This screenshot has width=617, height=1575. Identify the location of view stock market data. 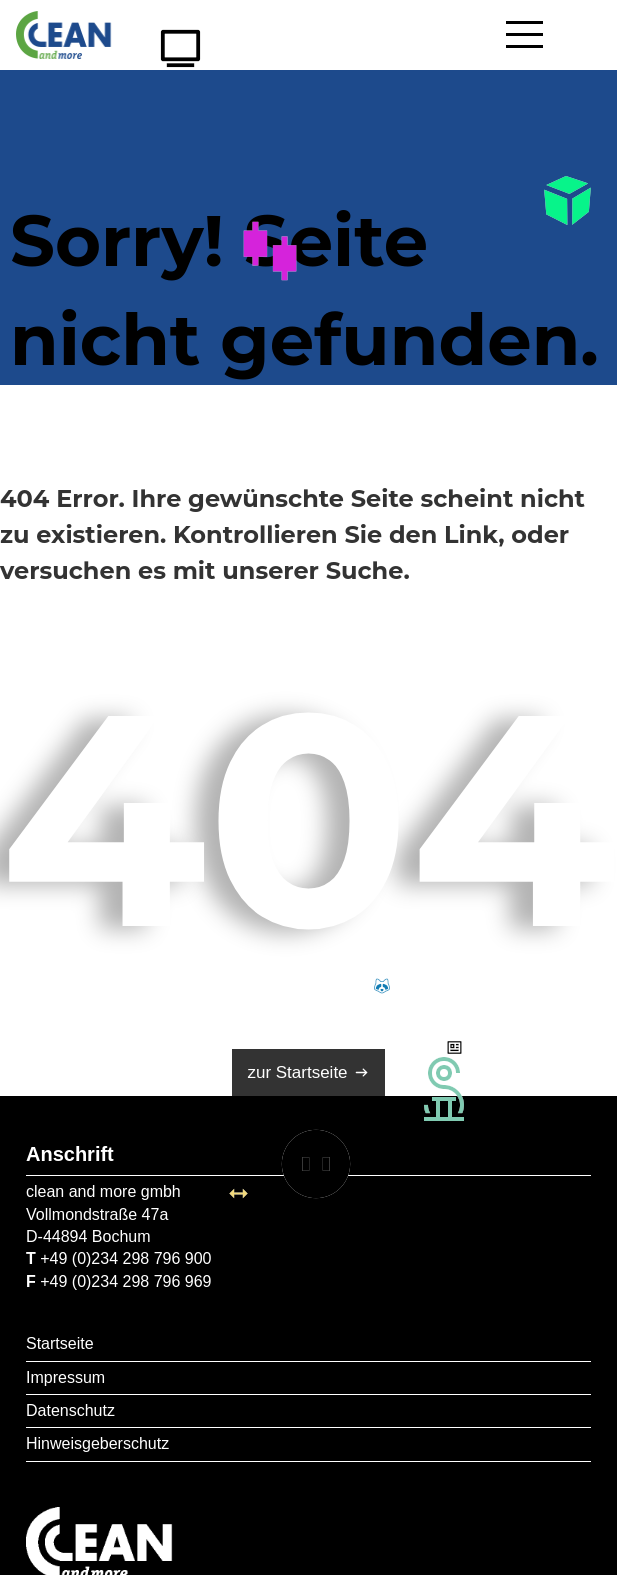
(270, 251).